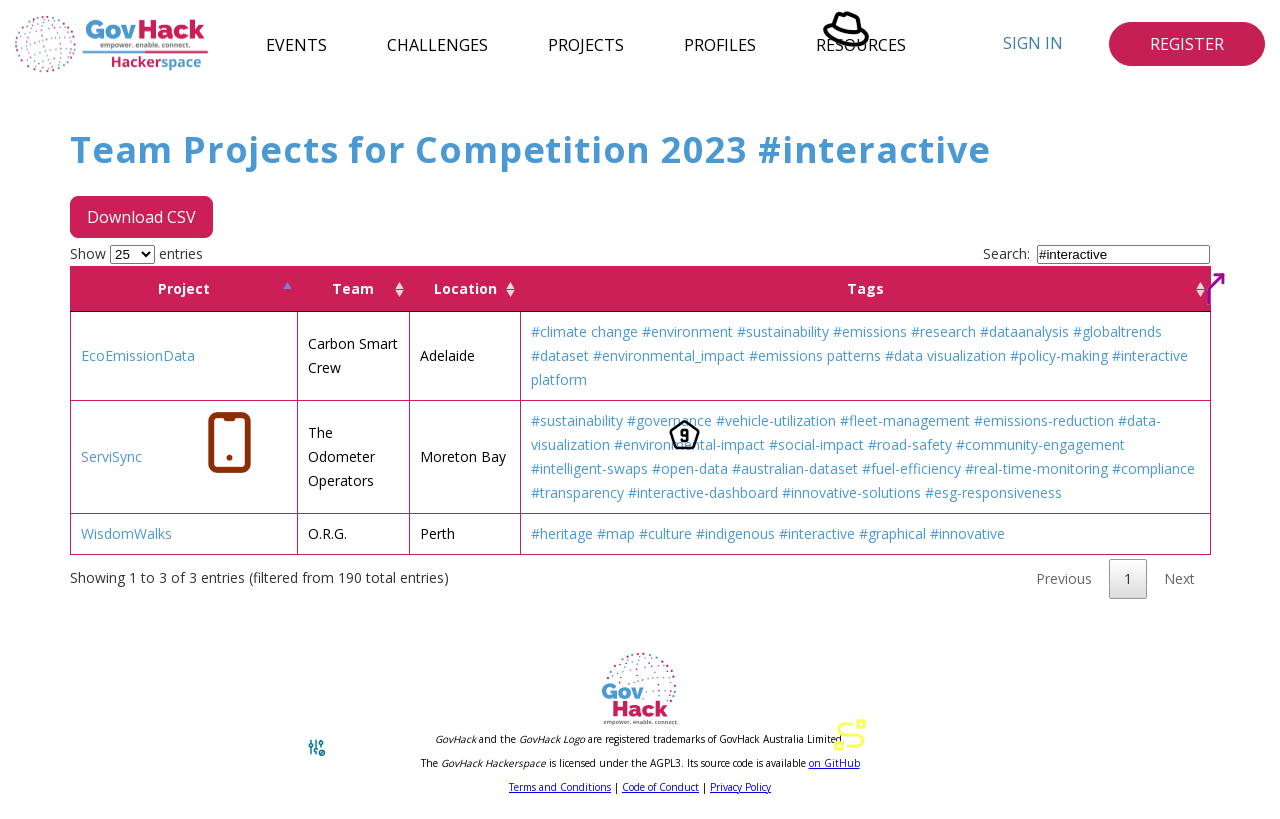  Describe the element at coordinates (684, 435) in the screenshot. I see `indicates step 9 in a multi-step process` at that location.